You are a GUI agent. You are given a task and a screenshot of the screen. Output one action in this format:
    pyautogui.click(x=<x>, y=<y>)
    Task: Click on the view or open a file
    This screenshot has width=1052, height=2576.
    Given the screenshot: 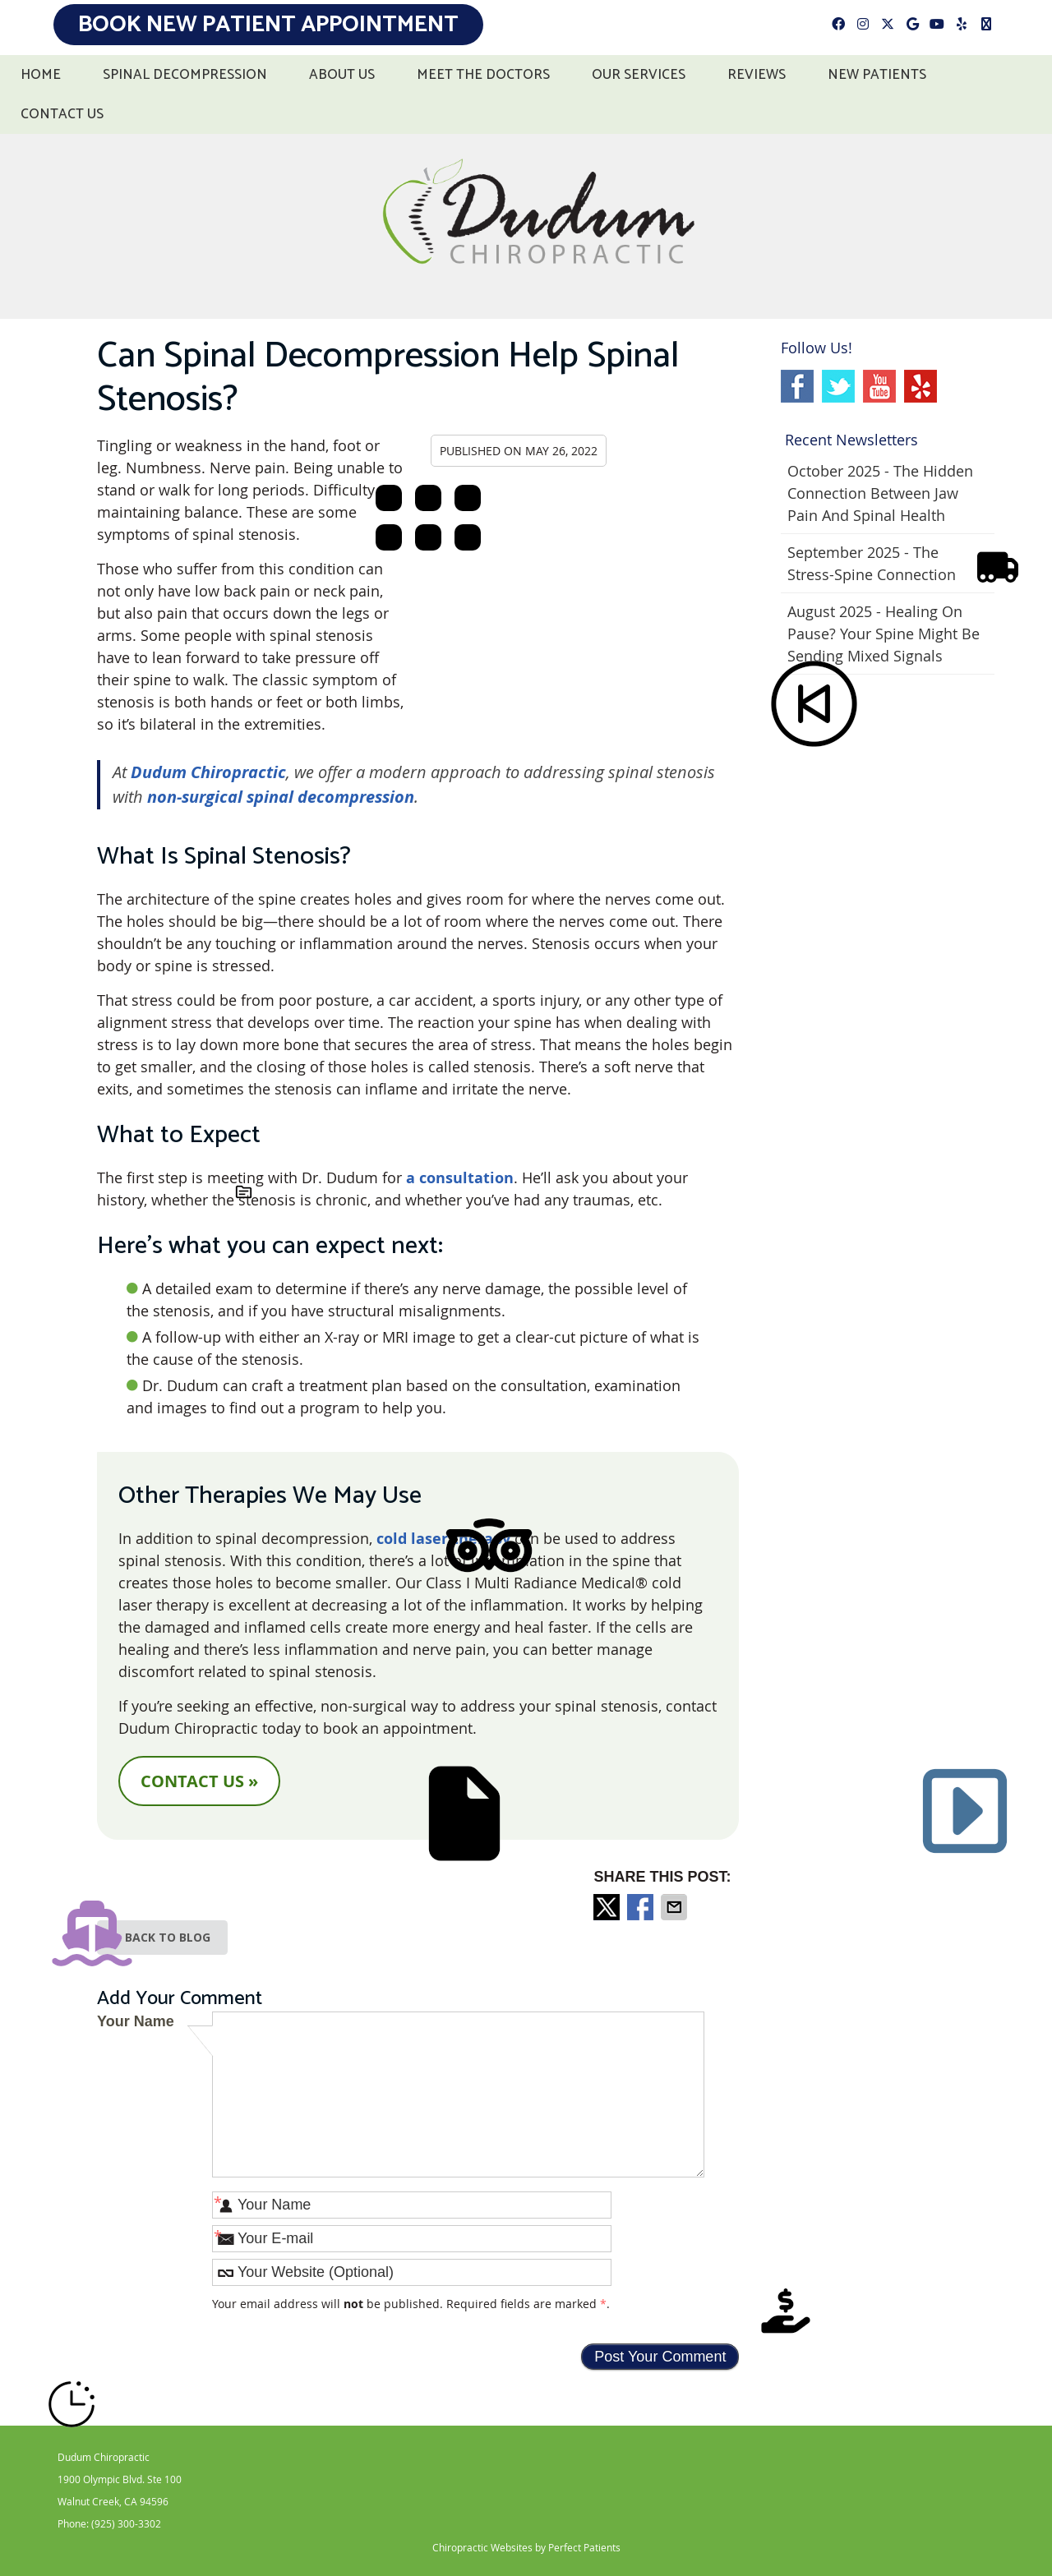 What is the action you would take?
    pyautogui.click(x=464, y=1813)
    